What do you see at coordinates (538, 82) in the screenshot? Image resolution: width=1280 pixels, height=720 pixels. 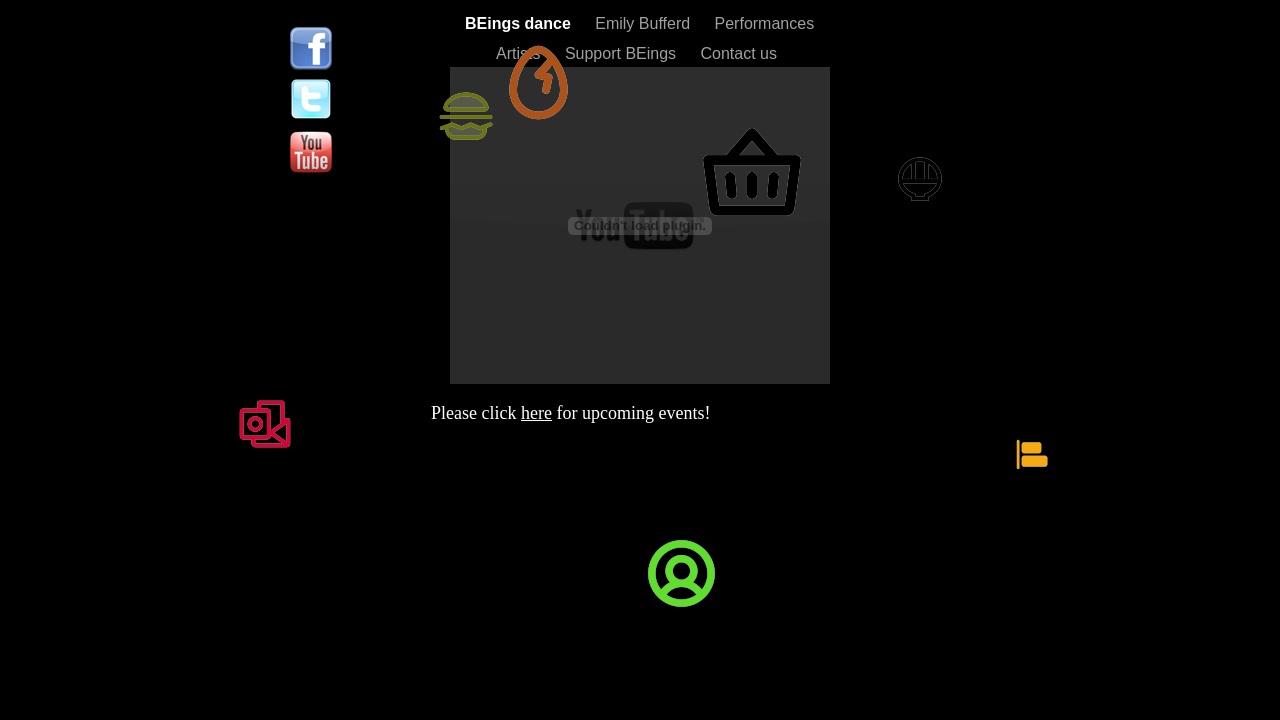 I see `indicates a cracked or broken item` at bounding box center [538, 82].